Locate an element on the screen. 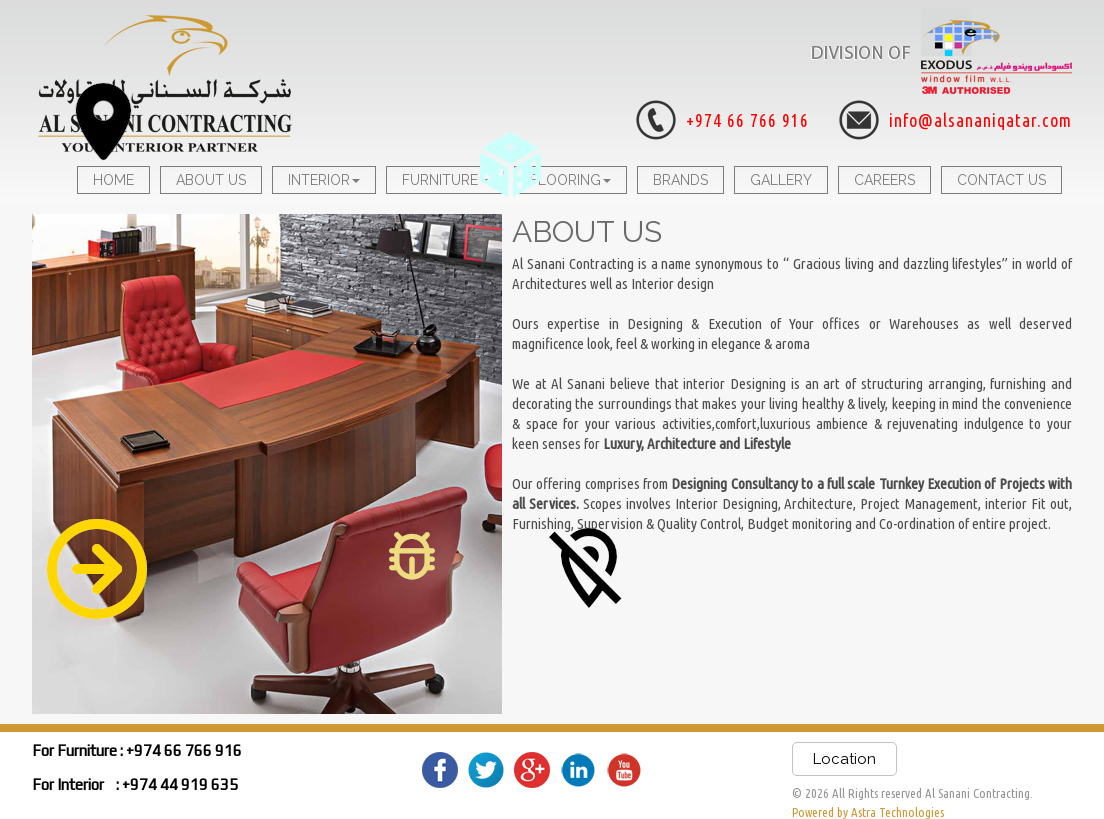 The image size is (1104, 819). view current location on map is located at coordinates (103, 122).